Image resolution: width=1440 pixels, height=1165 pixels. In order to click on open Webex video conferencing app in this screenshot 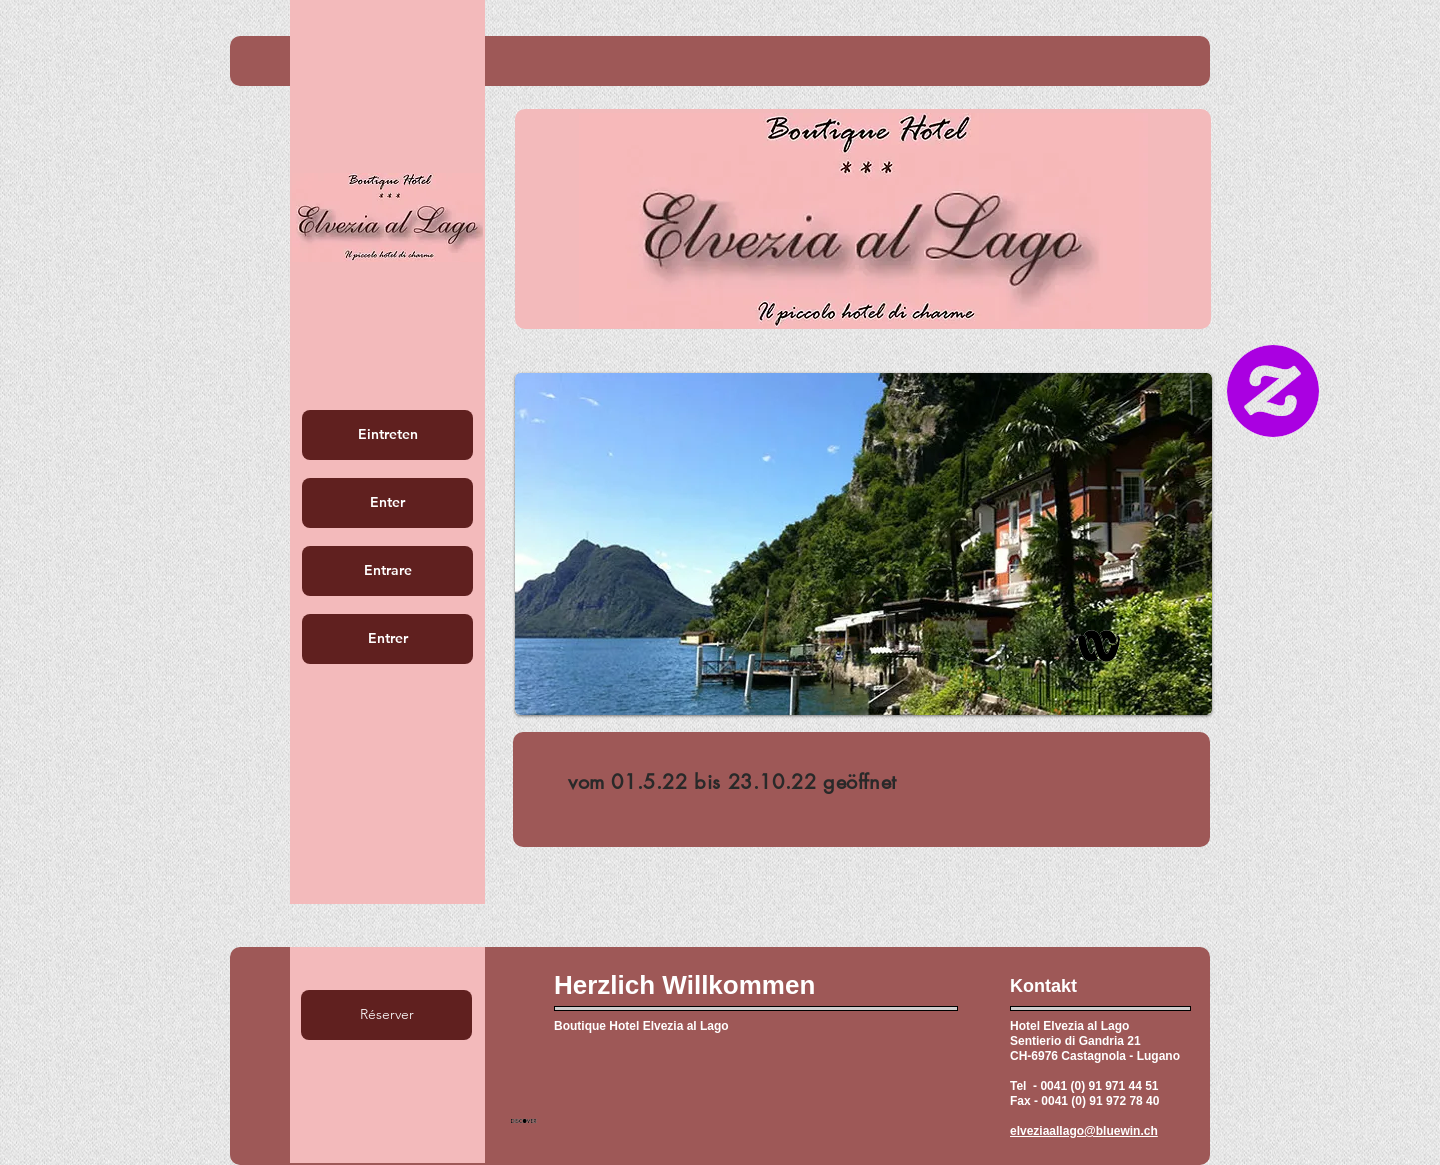, I will do `click(1099, 646)`.